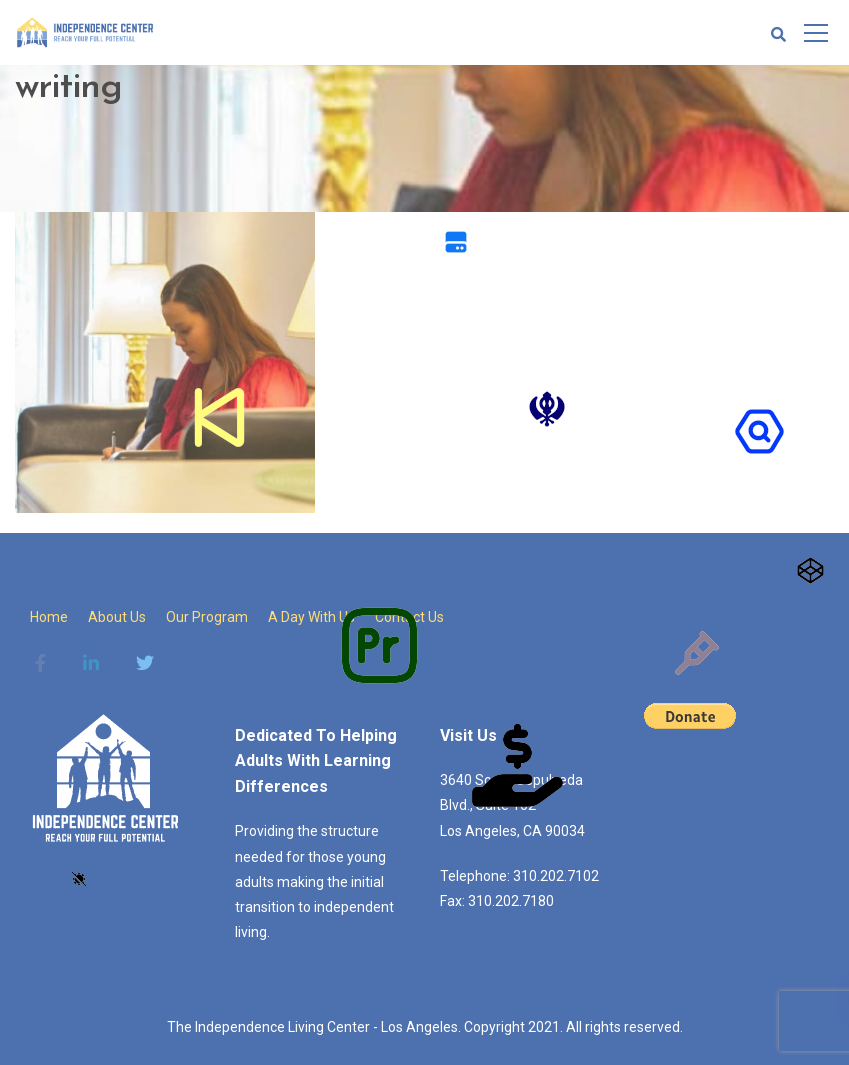 This screenshot has width=849, height=1065. Describe the element at coordinates (810, 570) in the screenshot. I see `codepen logo` at that location.